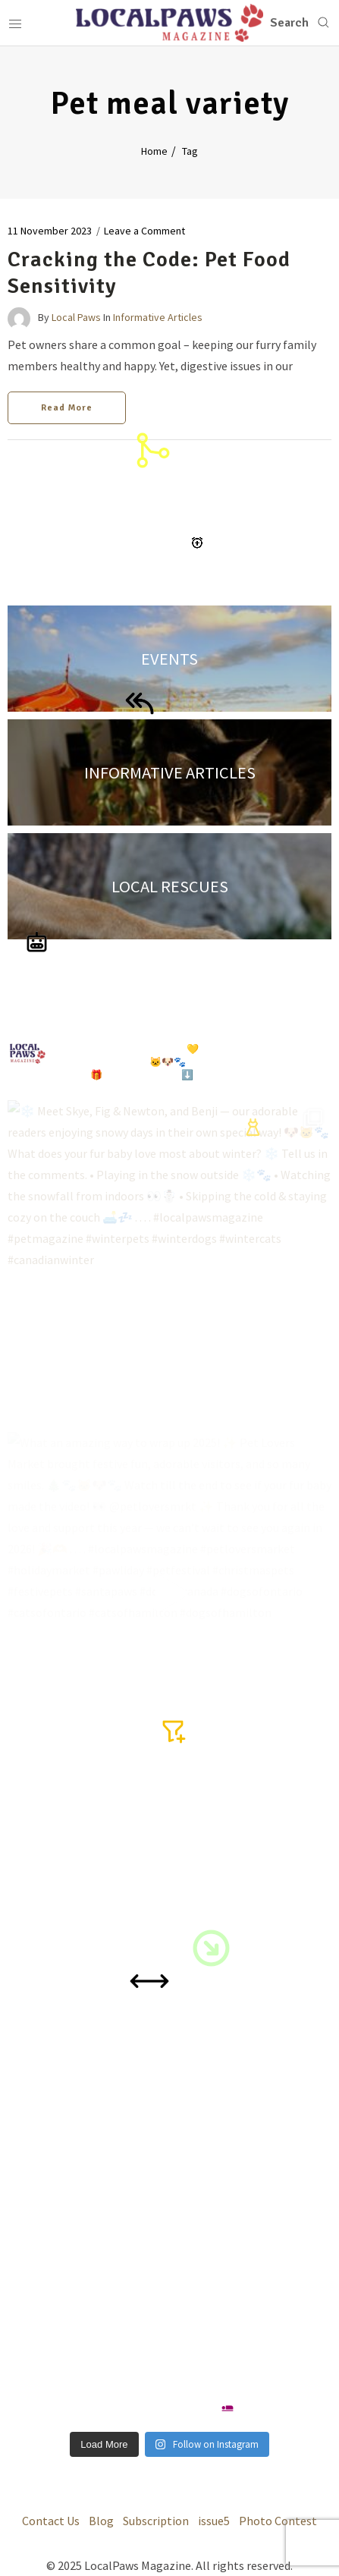 This screenshot has height=2576, width=339. I want to click on add a new alarm, so click(197, 543).